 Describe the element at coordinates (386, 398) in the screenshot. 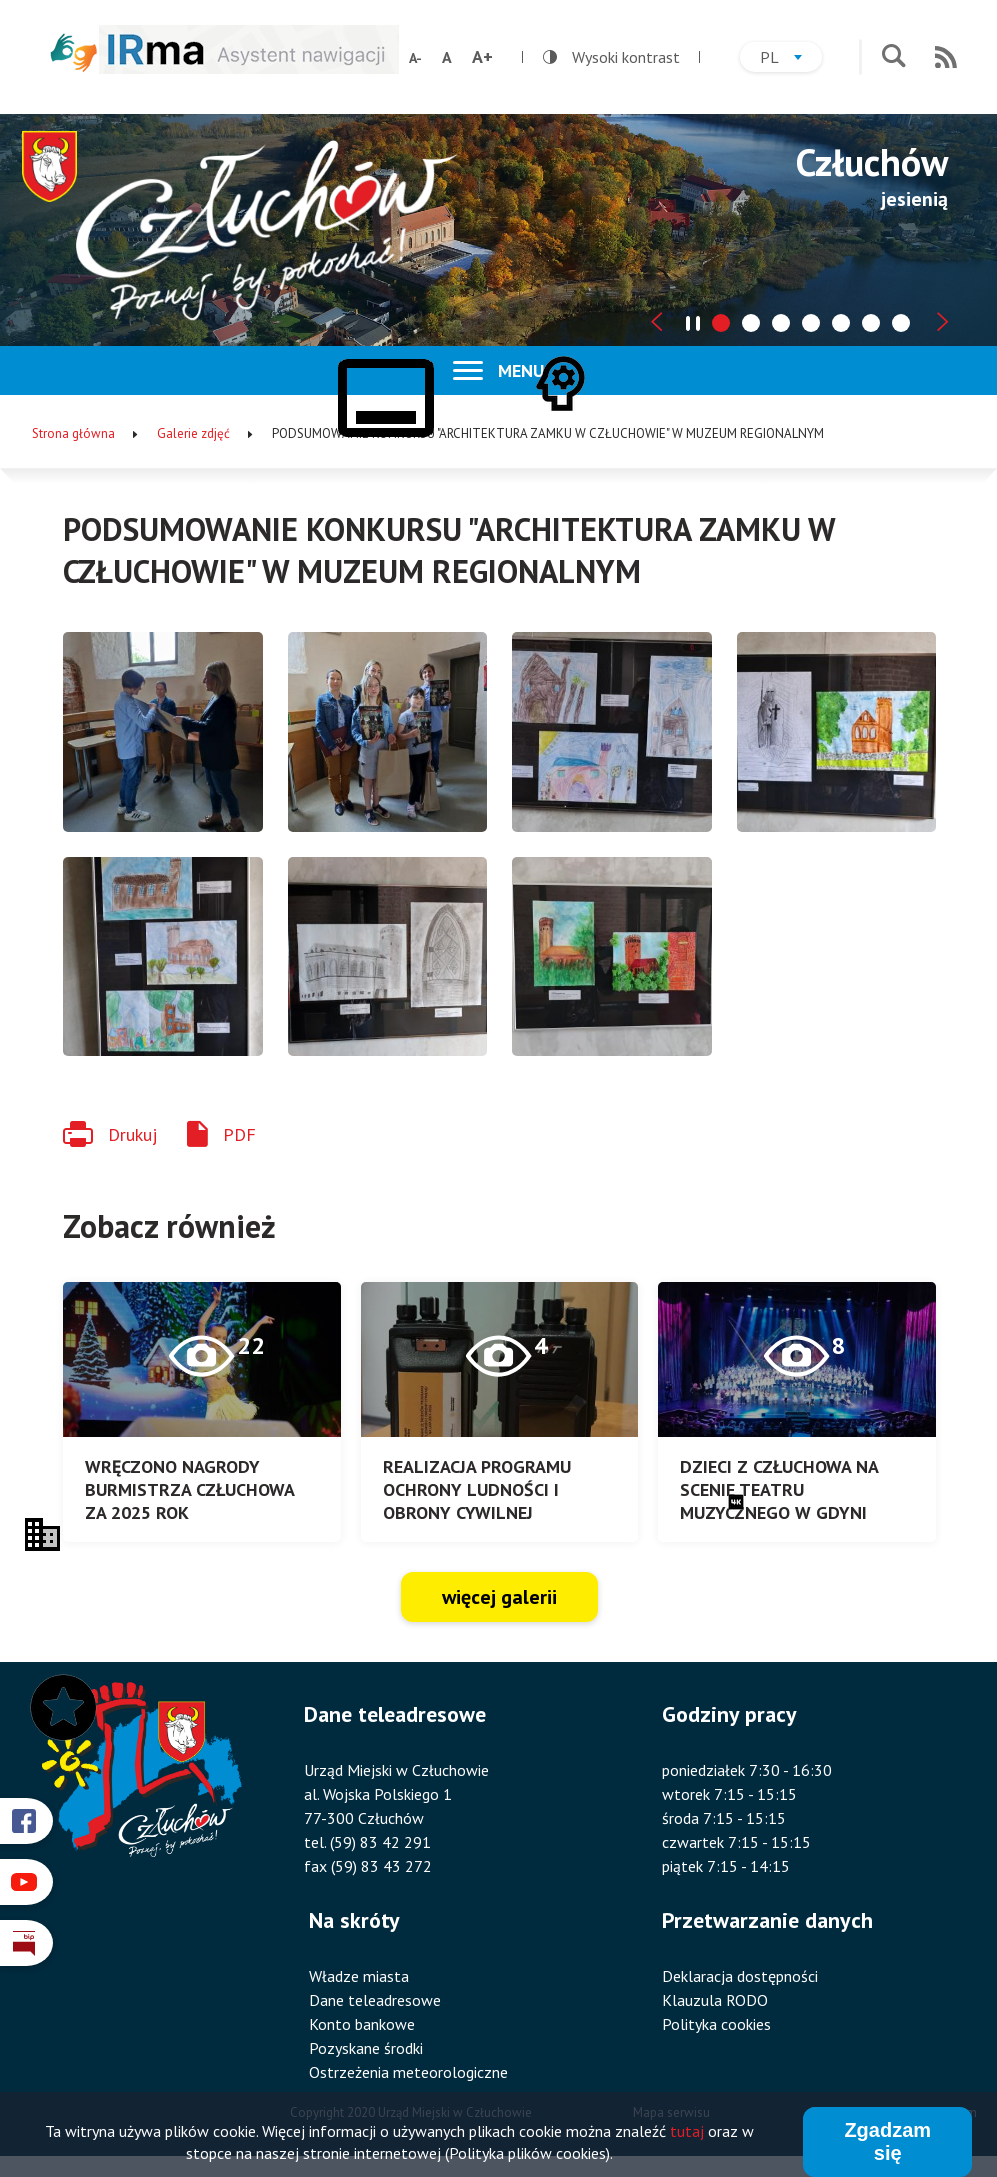

I see `view video player controls or bottom action bar` at that location.